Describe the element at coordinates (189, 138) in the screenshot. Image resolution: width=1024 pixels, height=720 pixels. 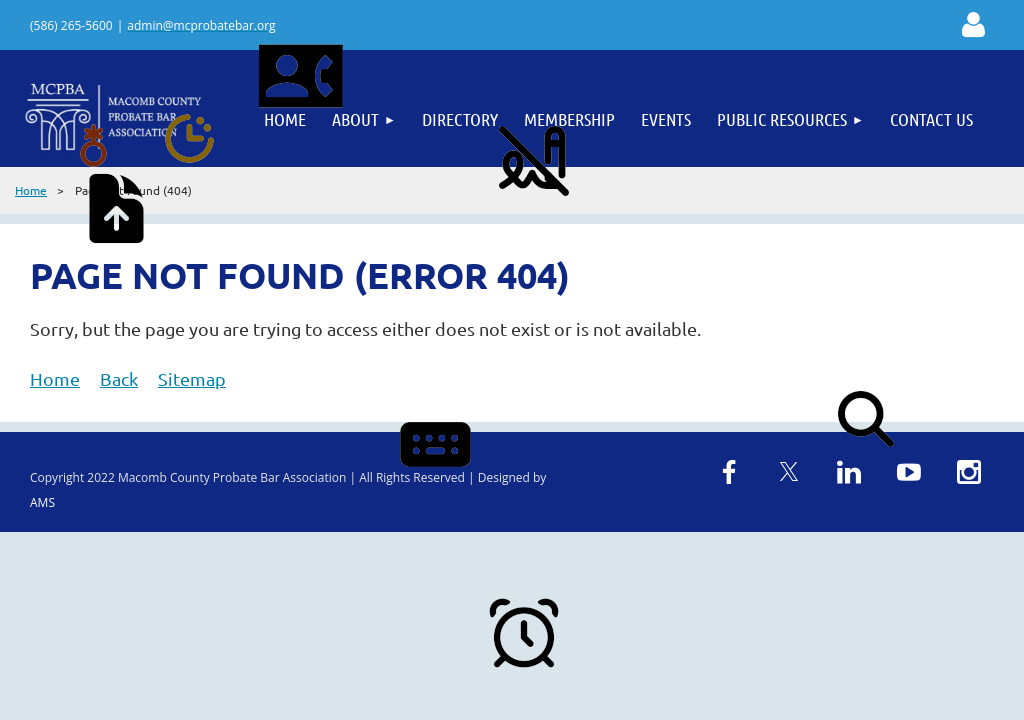
I see `view remaining time or countdown timer` at that location.